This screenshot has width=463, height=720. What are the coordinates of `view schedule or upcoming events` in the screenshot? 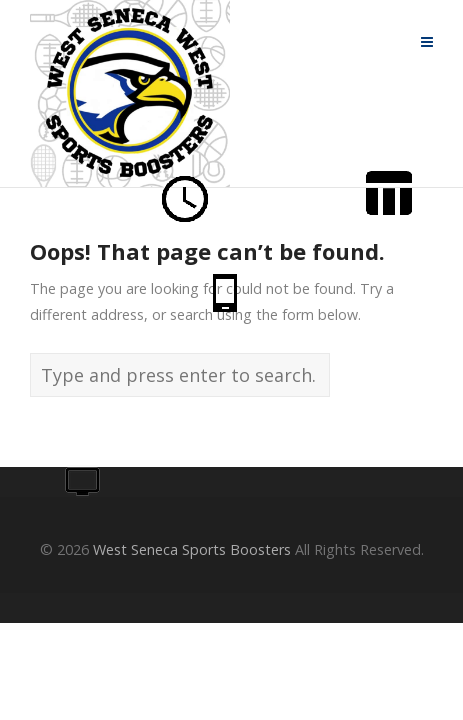 It's located at (185, 199).